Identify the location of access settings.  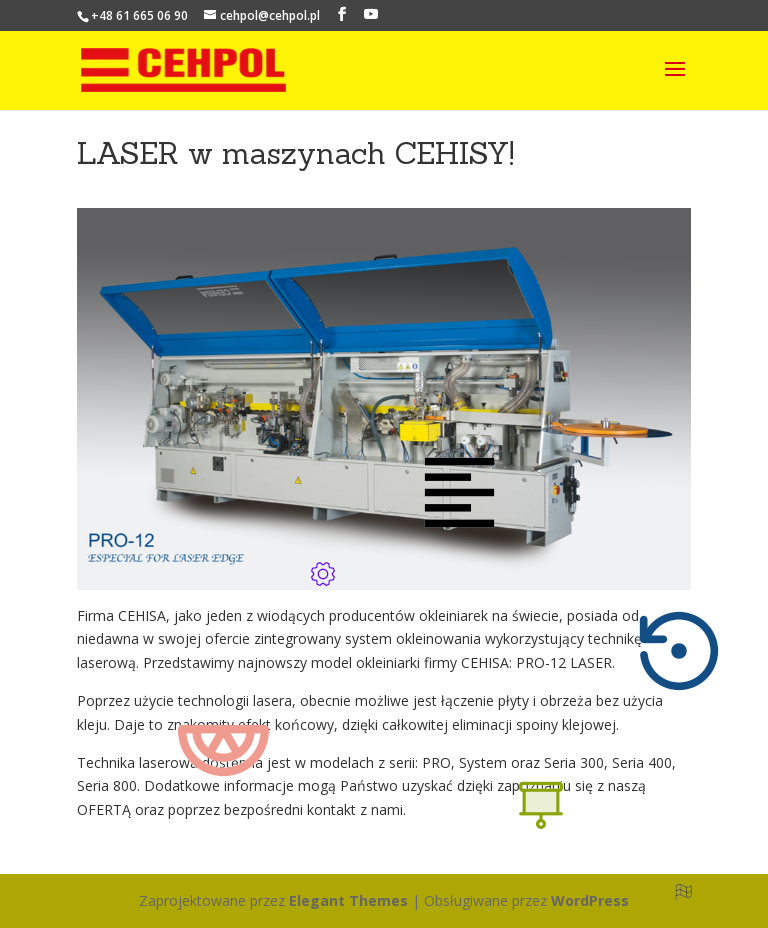
(323, 574).